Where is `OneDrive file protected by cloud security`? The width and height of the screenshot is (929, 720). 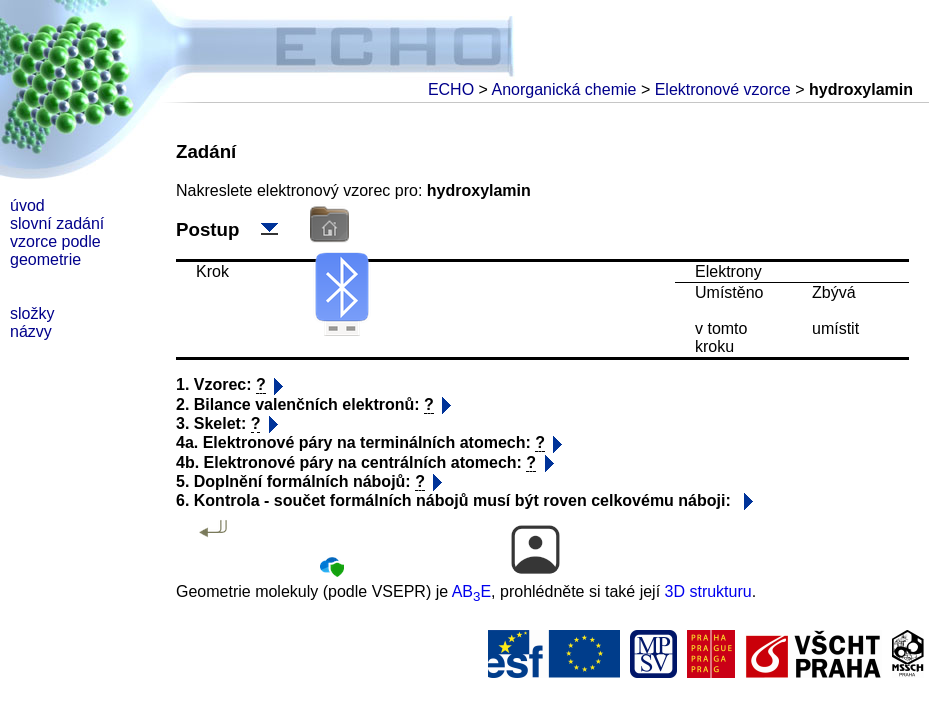
OneDrive file protected by cloud security is located at coordinates (332, 565).